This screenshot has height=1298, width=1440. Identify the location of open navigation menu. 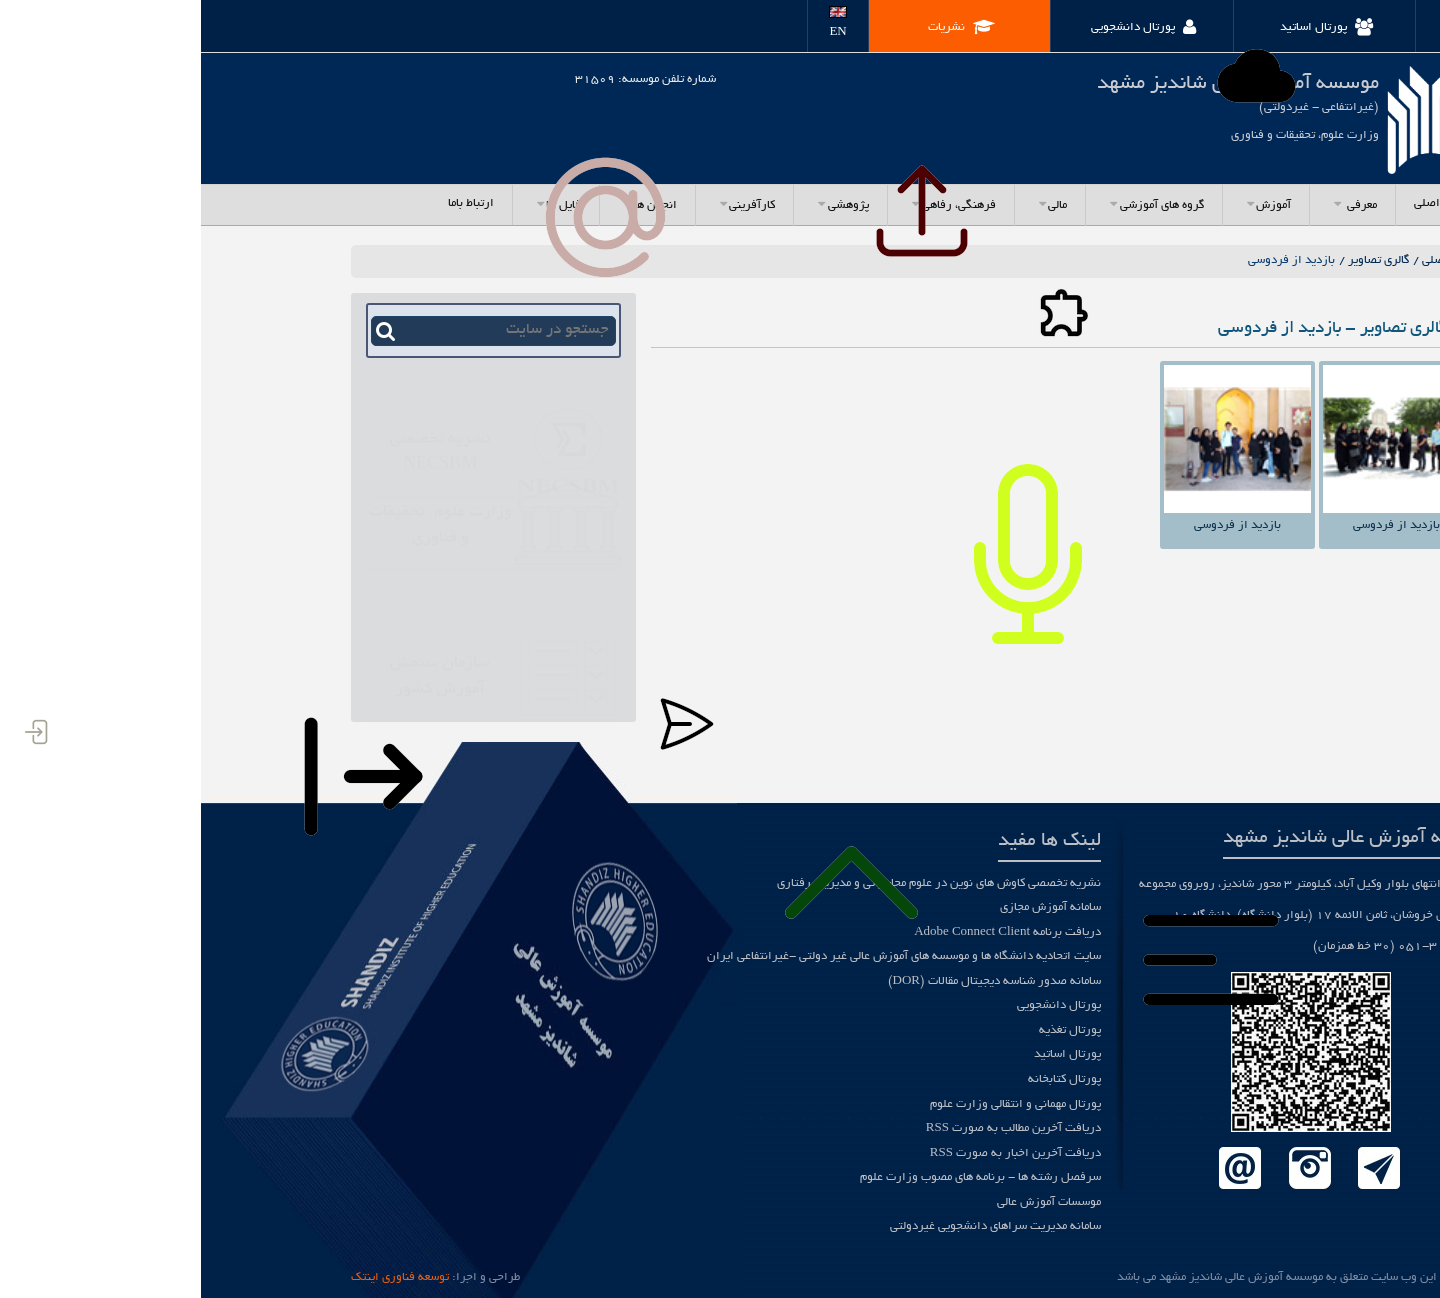
(1211, 960).